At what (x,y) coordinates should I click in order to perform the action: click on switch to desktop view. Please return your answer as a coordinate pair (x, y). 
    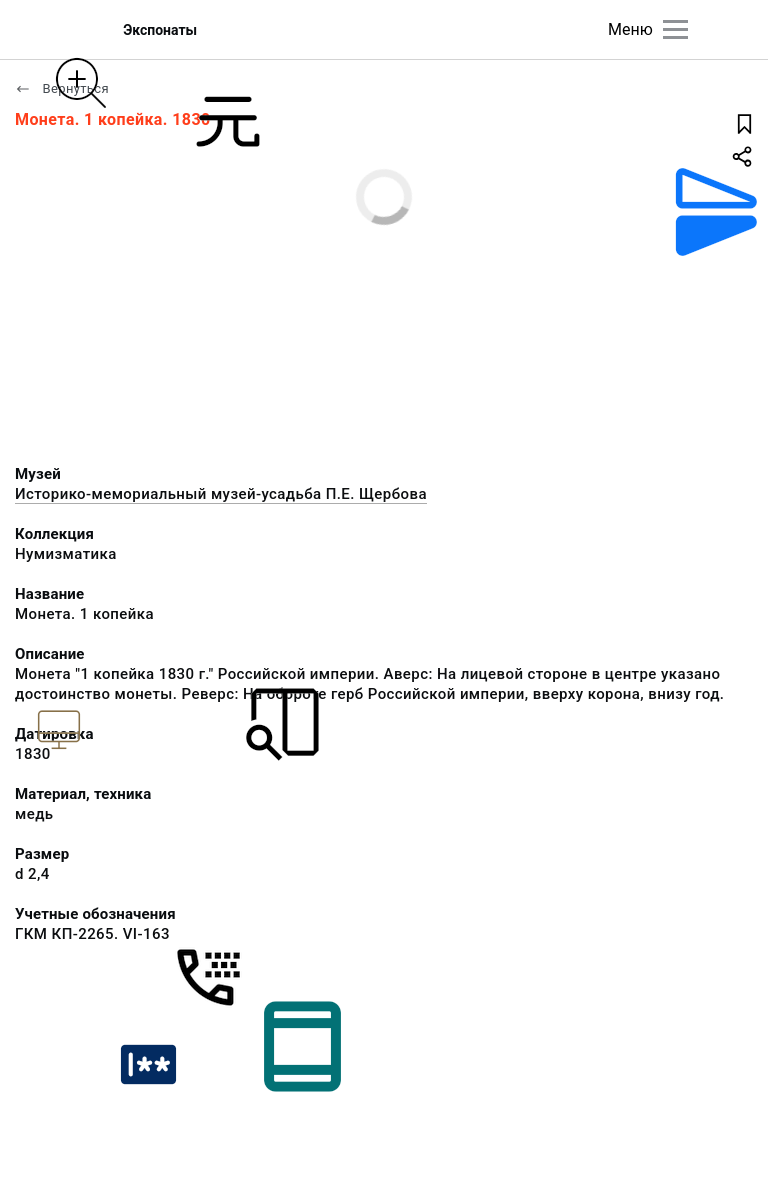
    Looking at the image, I should click on (59, 728).